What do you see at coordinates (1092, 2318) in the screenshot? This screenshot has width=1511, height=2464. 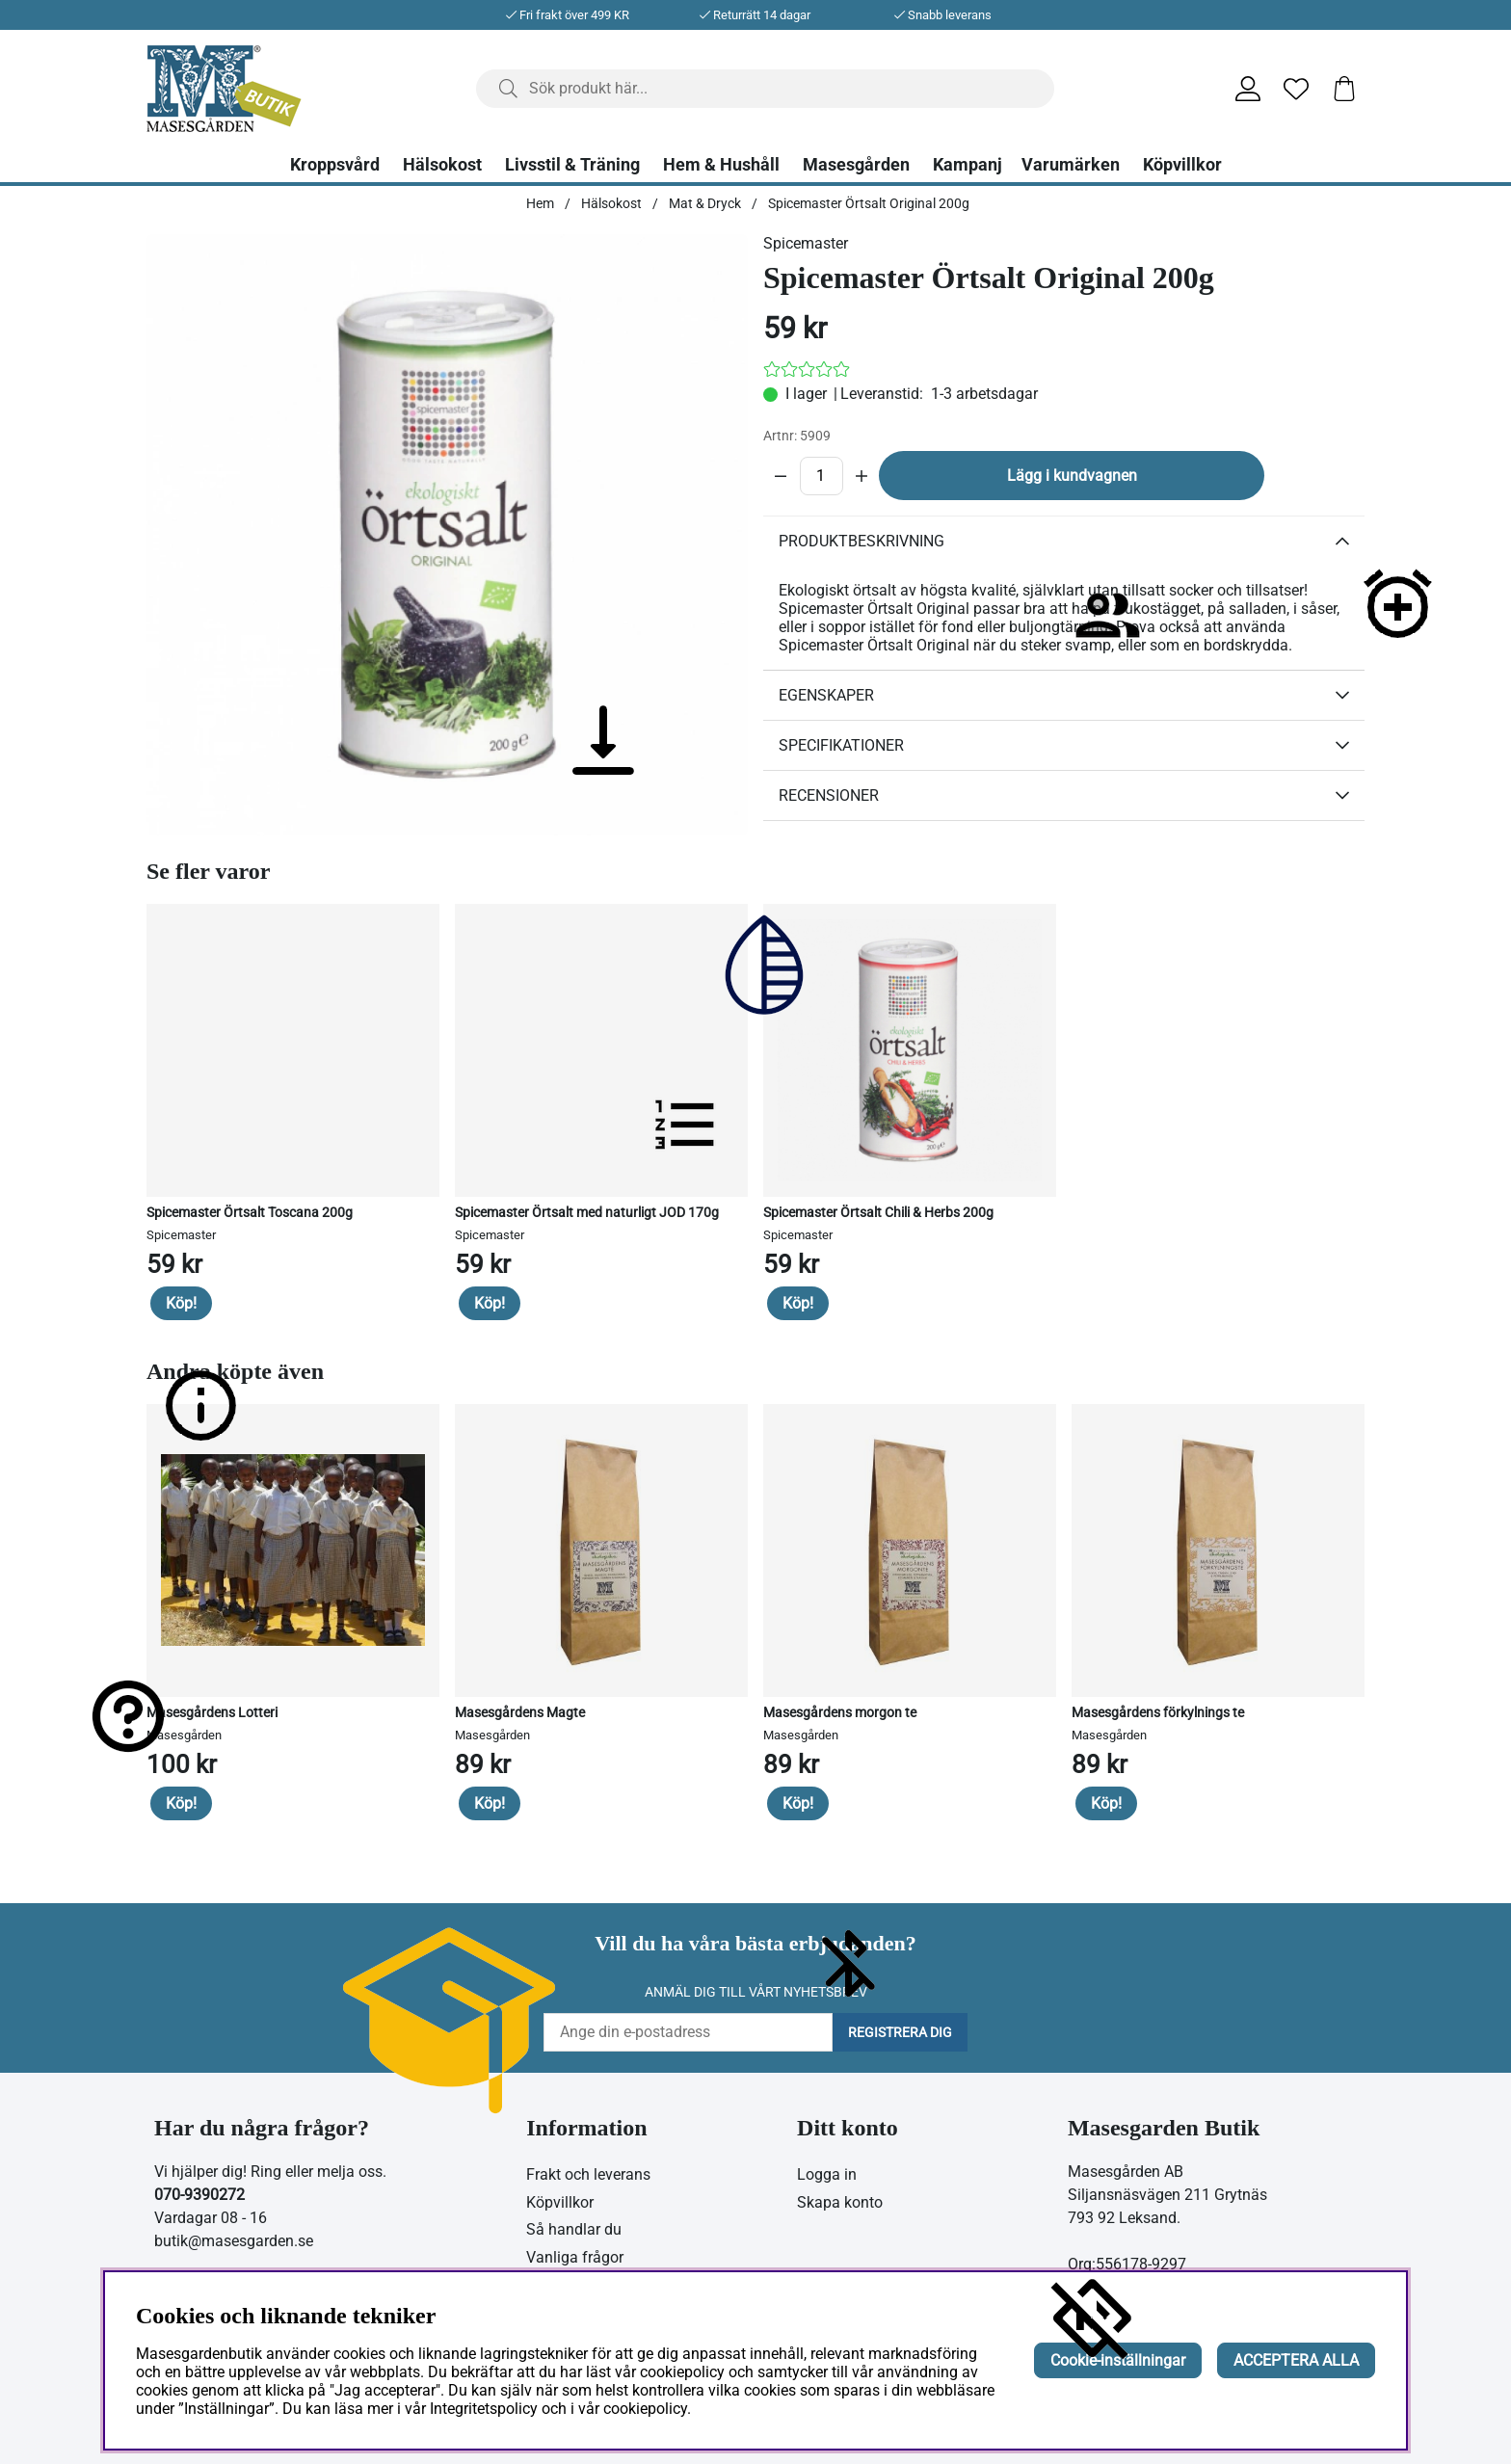 I see `disable navigation or directions` at bounding box center [1092, 2318].